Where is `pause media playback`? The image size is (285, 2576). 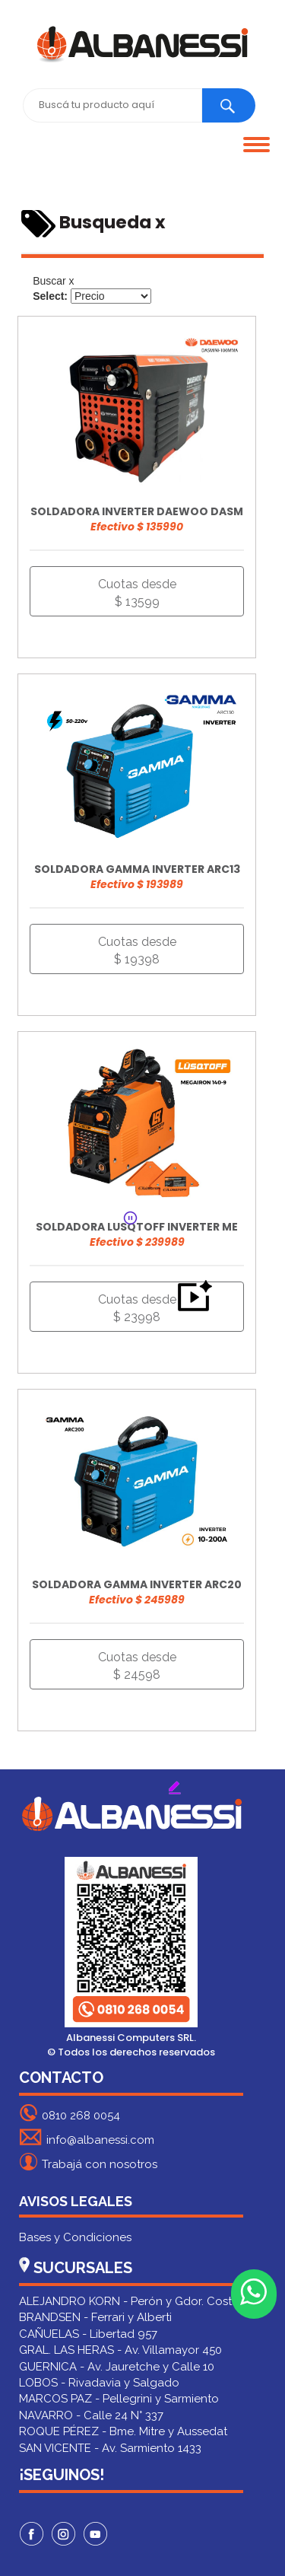 pause media playback is located at coordinates (130, 1218).